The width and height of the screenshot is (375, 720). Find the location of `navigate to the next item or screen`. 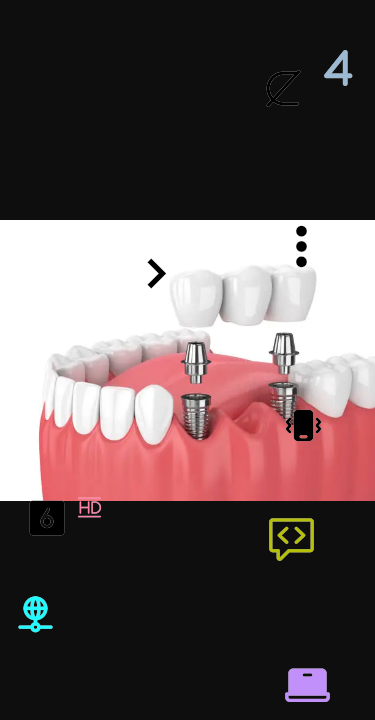

navigate to the next item or screen is located at coordinates (156, 273).